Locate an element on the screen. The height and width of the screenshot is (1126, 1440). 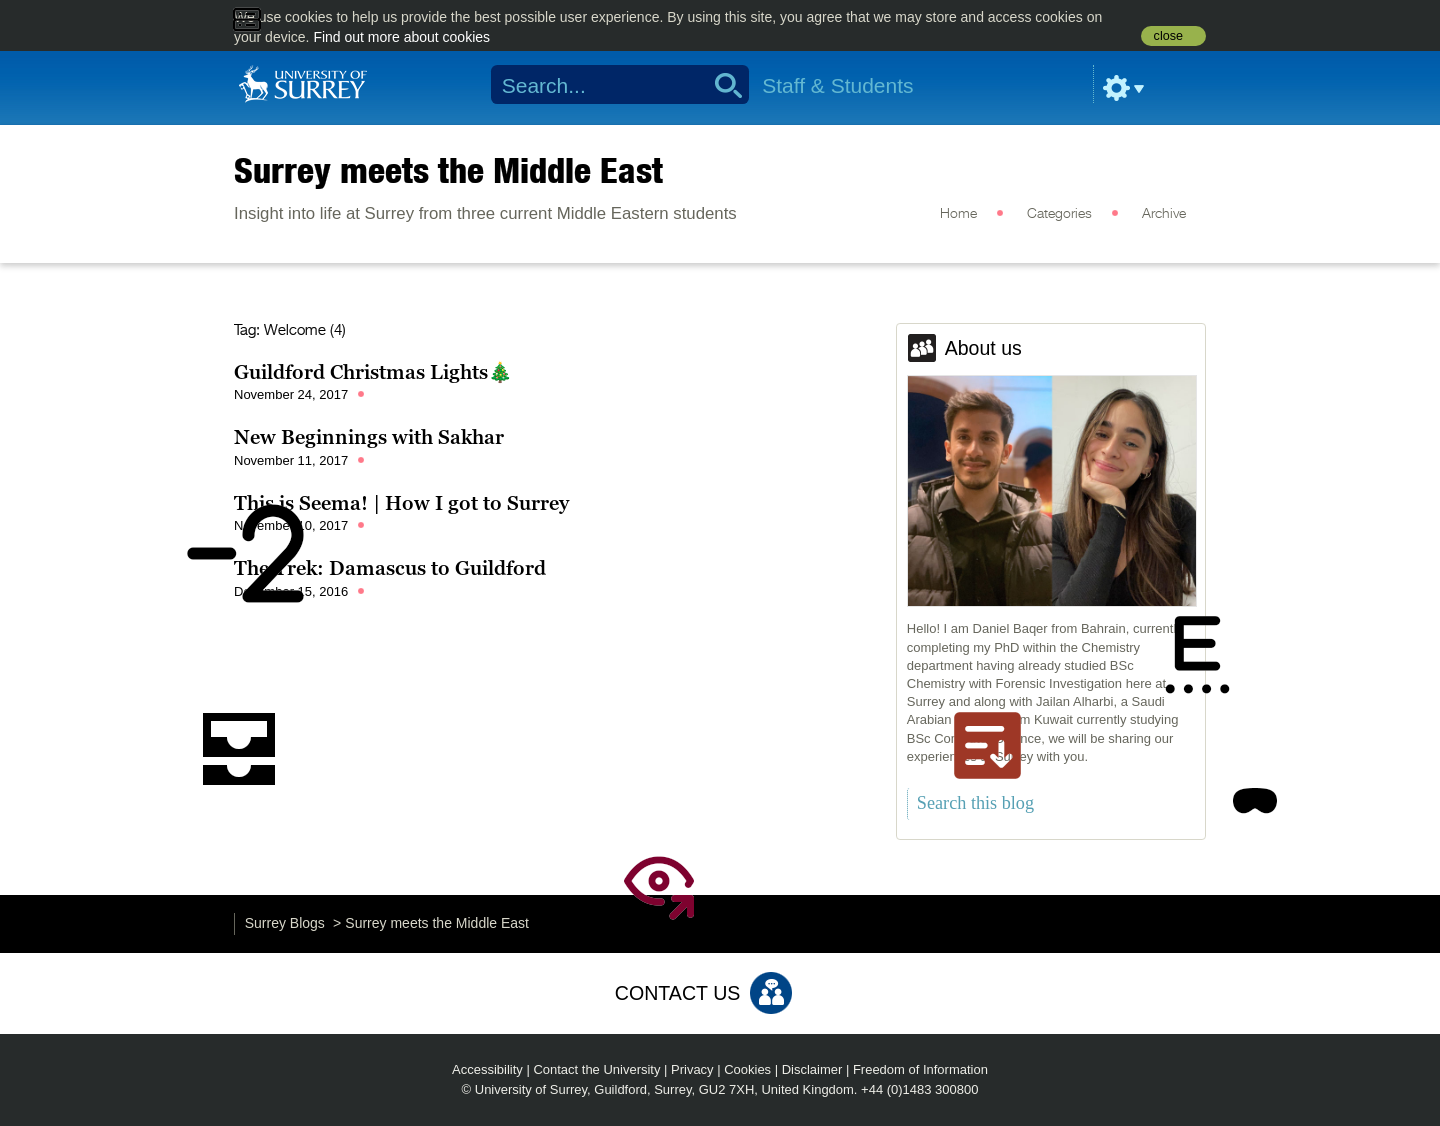
access server settings or configuration is located at coordinates (247, 20).